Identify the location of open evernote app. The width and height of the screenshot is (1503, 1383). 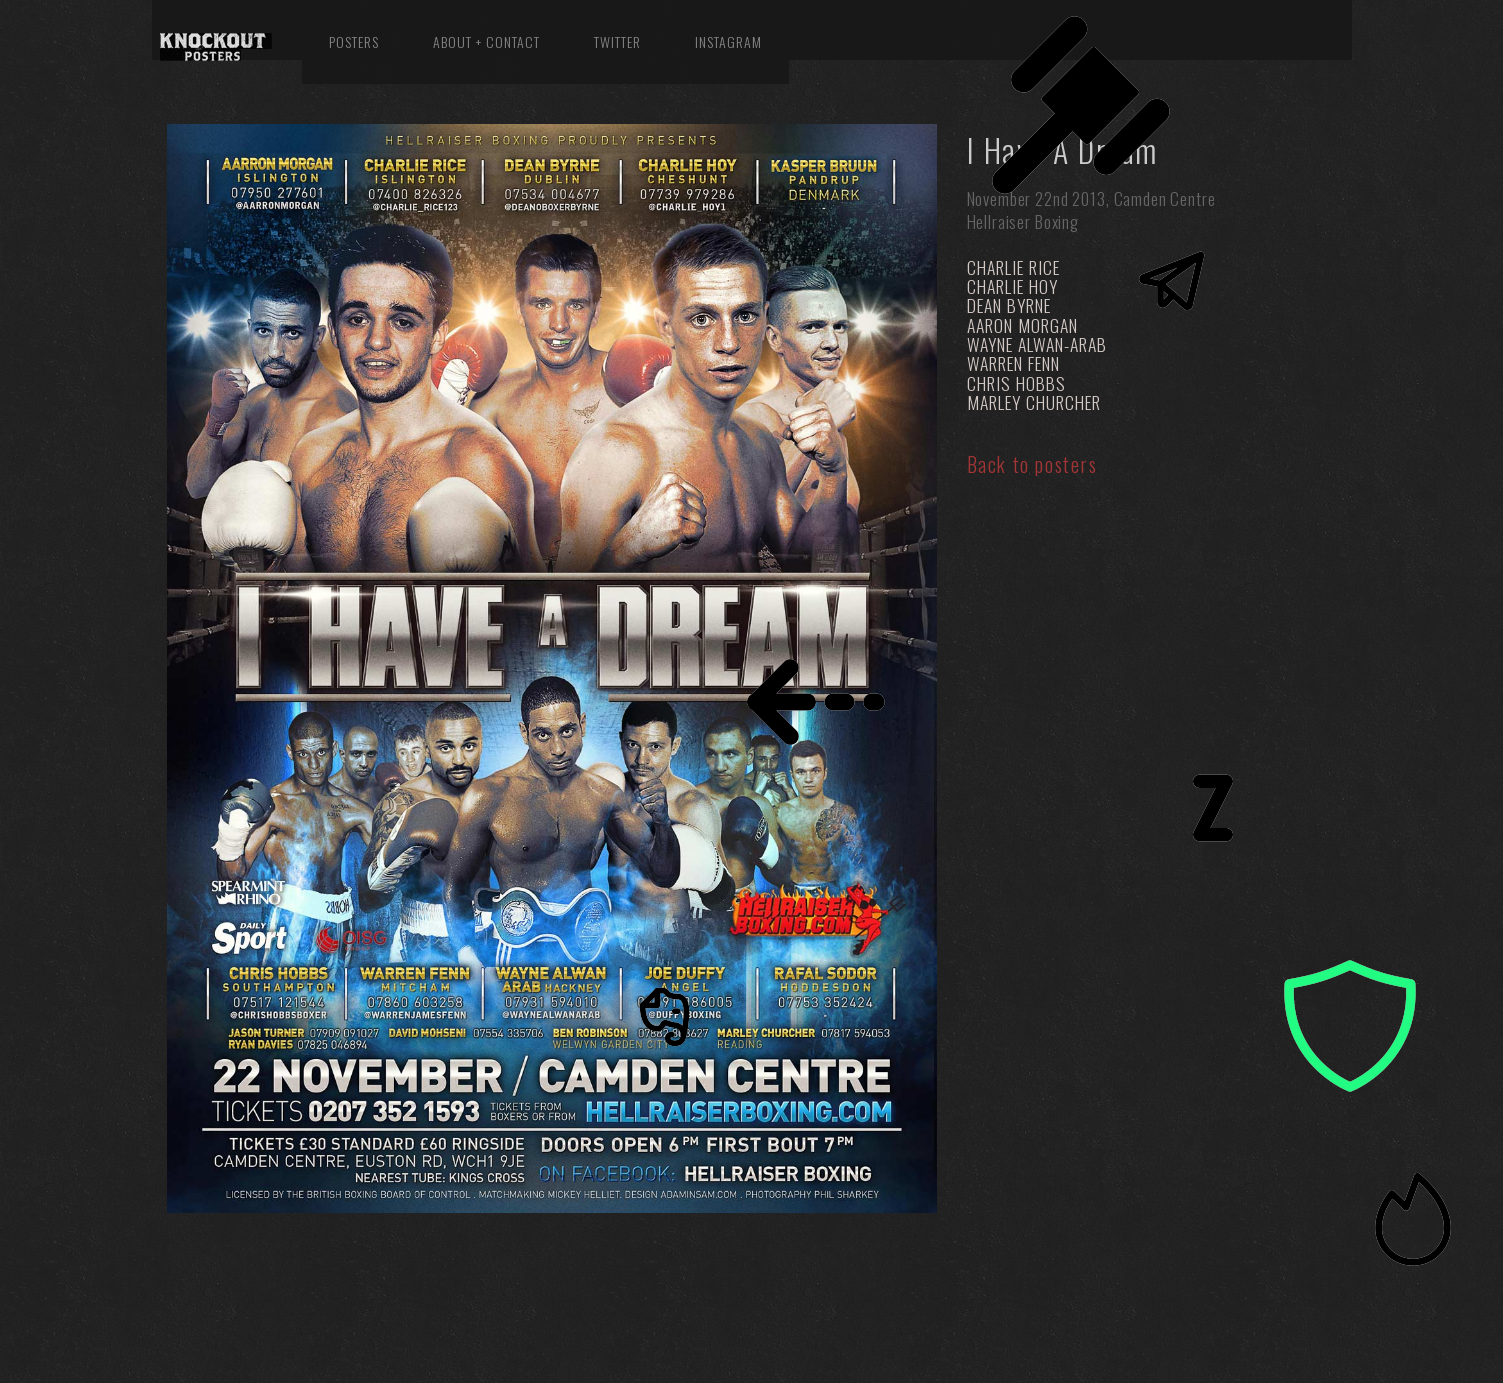
(666, 1017).